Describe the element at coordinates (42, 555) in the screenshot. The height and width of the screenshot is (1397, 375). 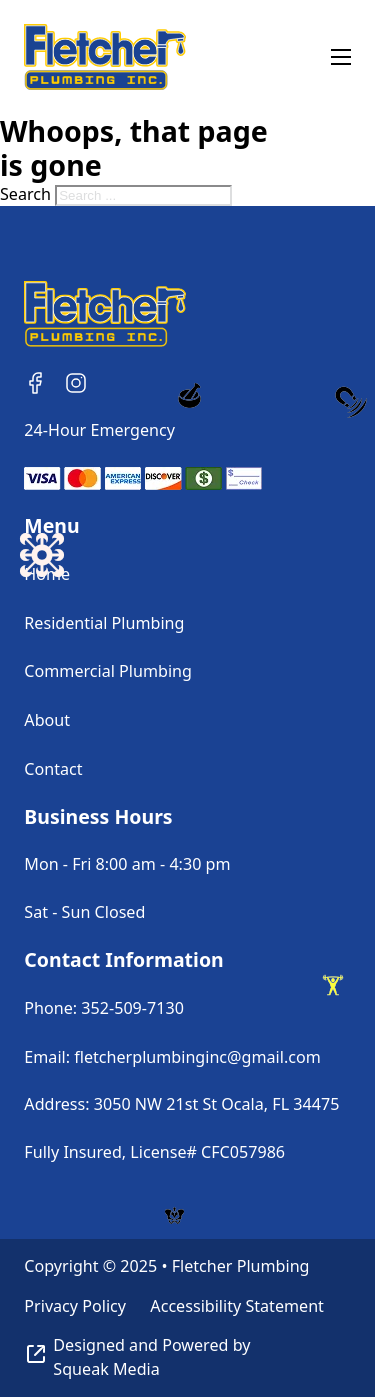
I see `expand or distribute content in all directions` at that location.